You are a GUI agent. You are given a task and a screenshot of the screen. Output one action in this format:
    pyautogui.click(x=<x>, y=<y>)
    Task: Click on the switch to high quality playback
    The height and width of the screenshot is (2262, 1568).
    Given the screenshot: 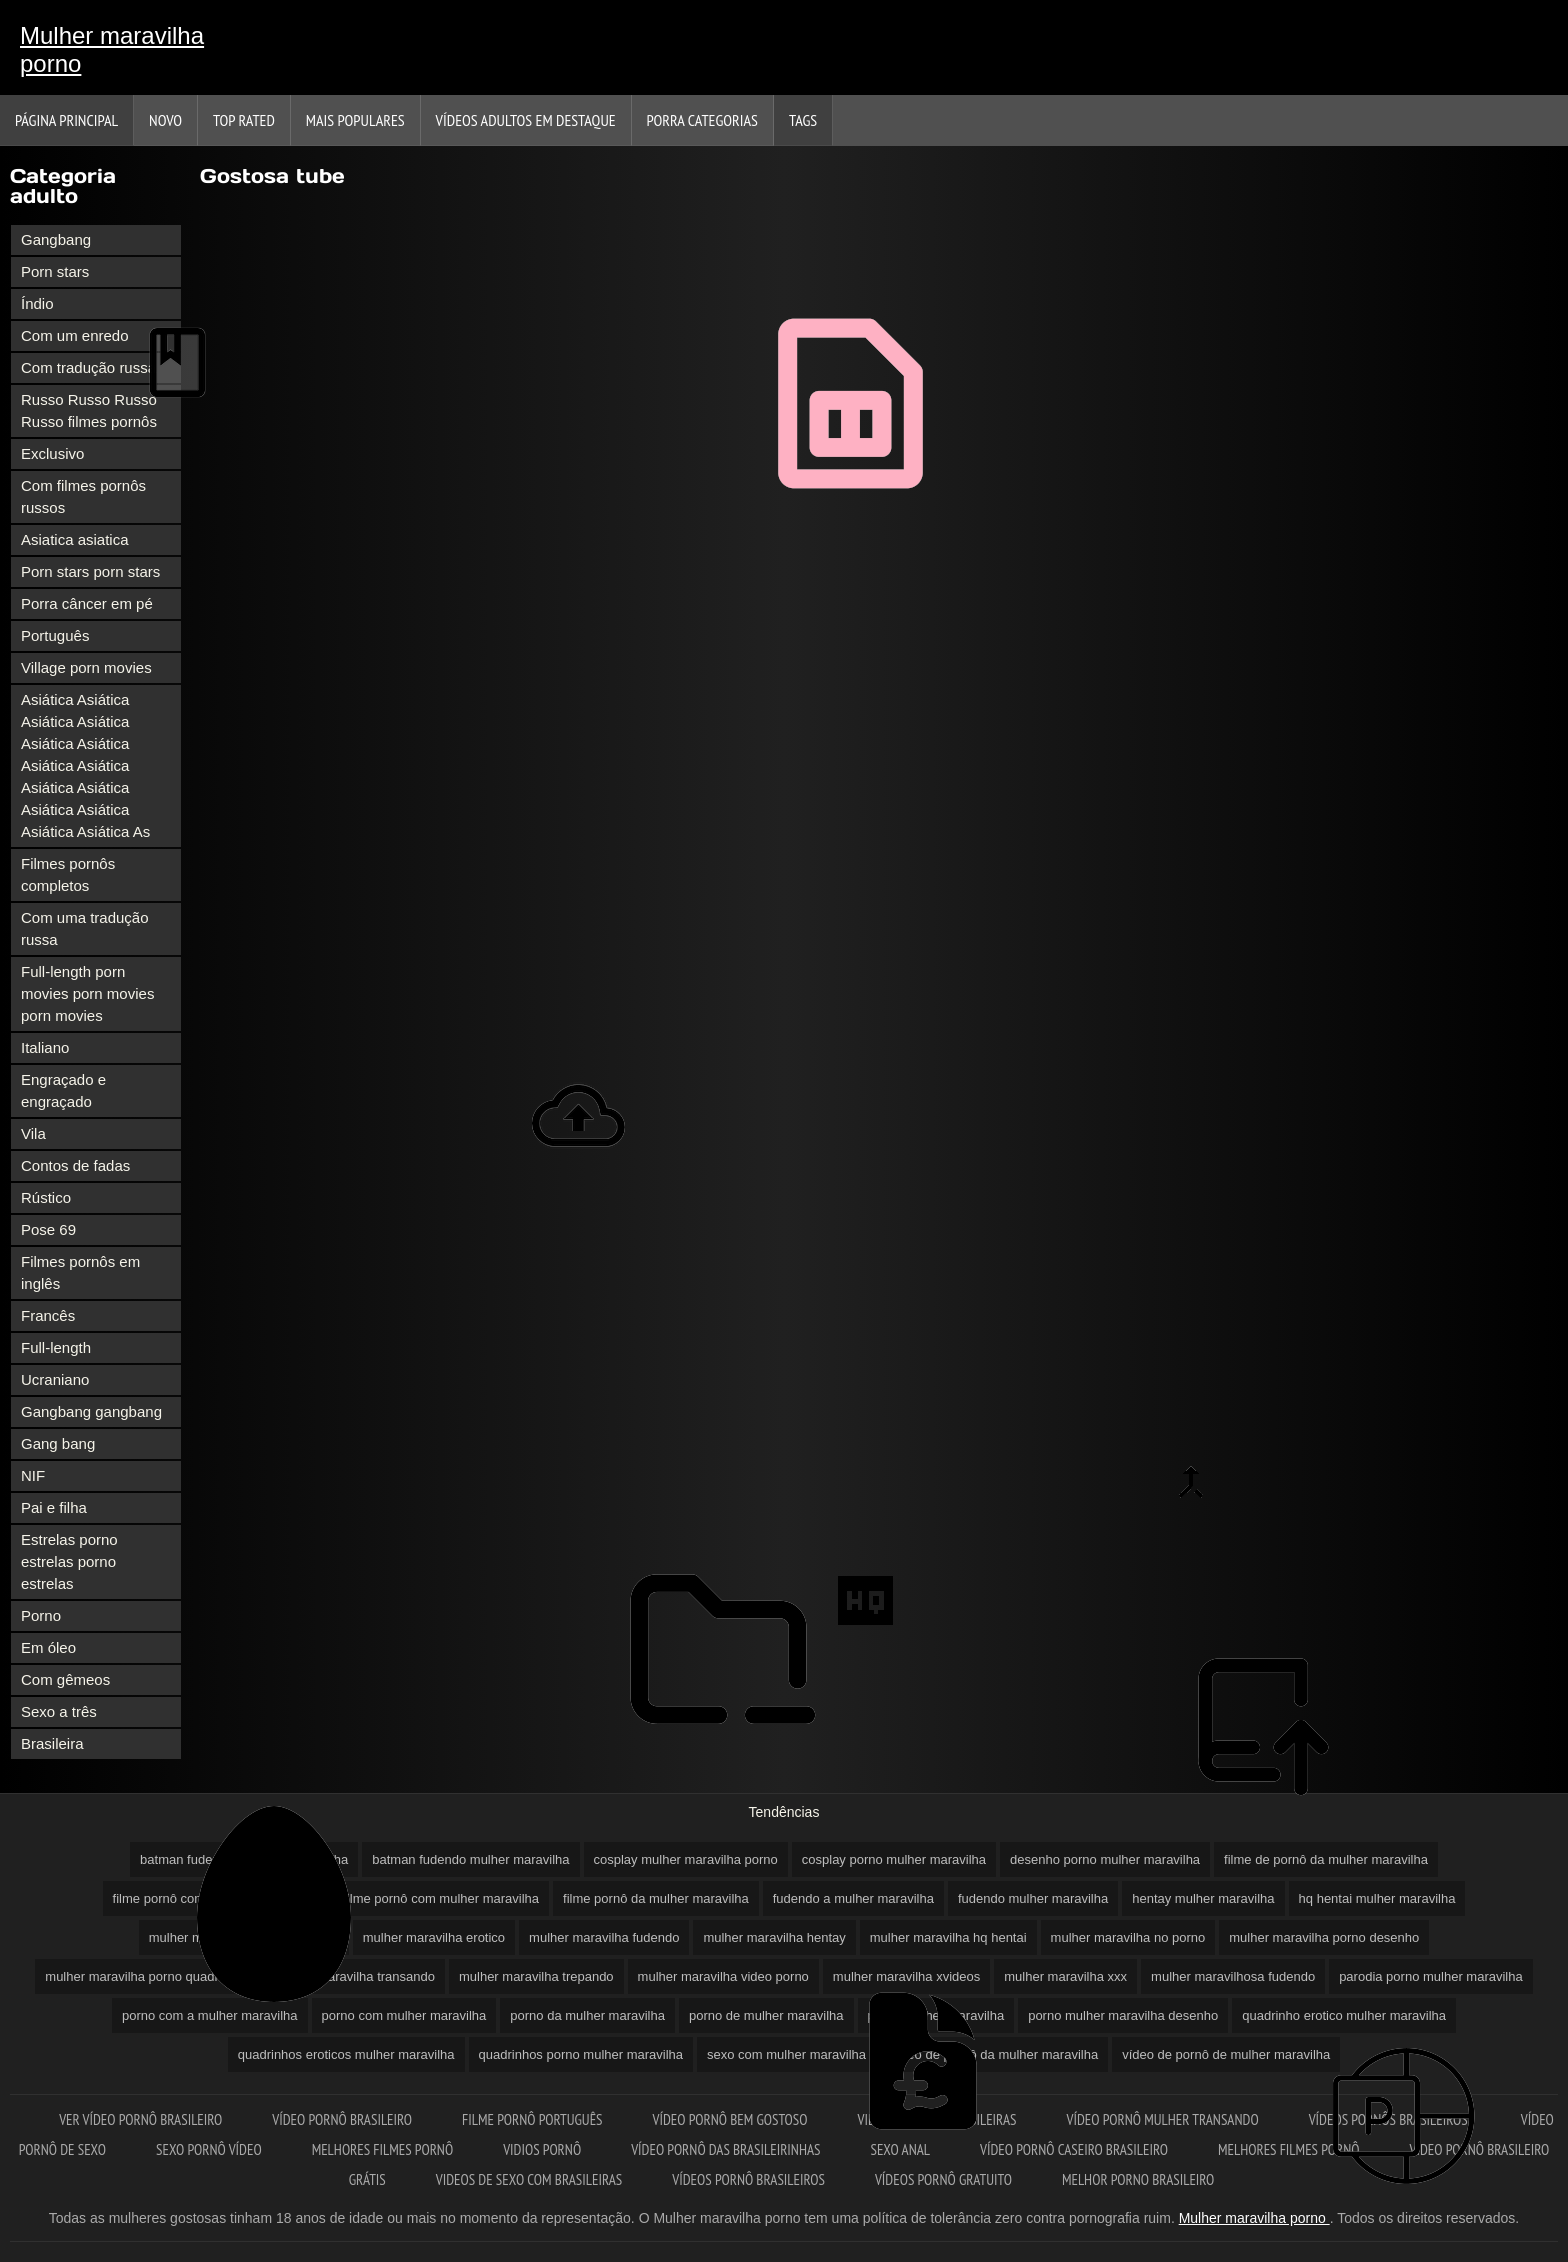 What is the action you would take?
    pyautogui.click(x=865, y=1600)
    